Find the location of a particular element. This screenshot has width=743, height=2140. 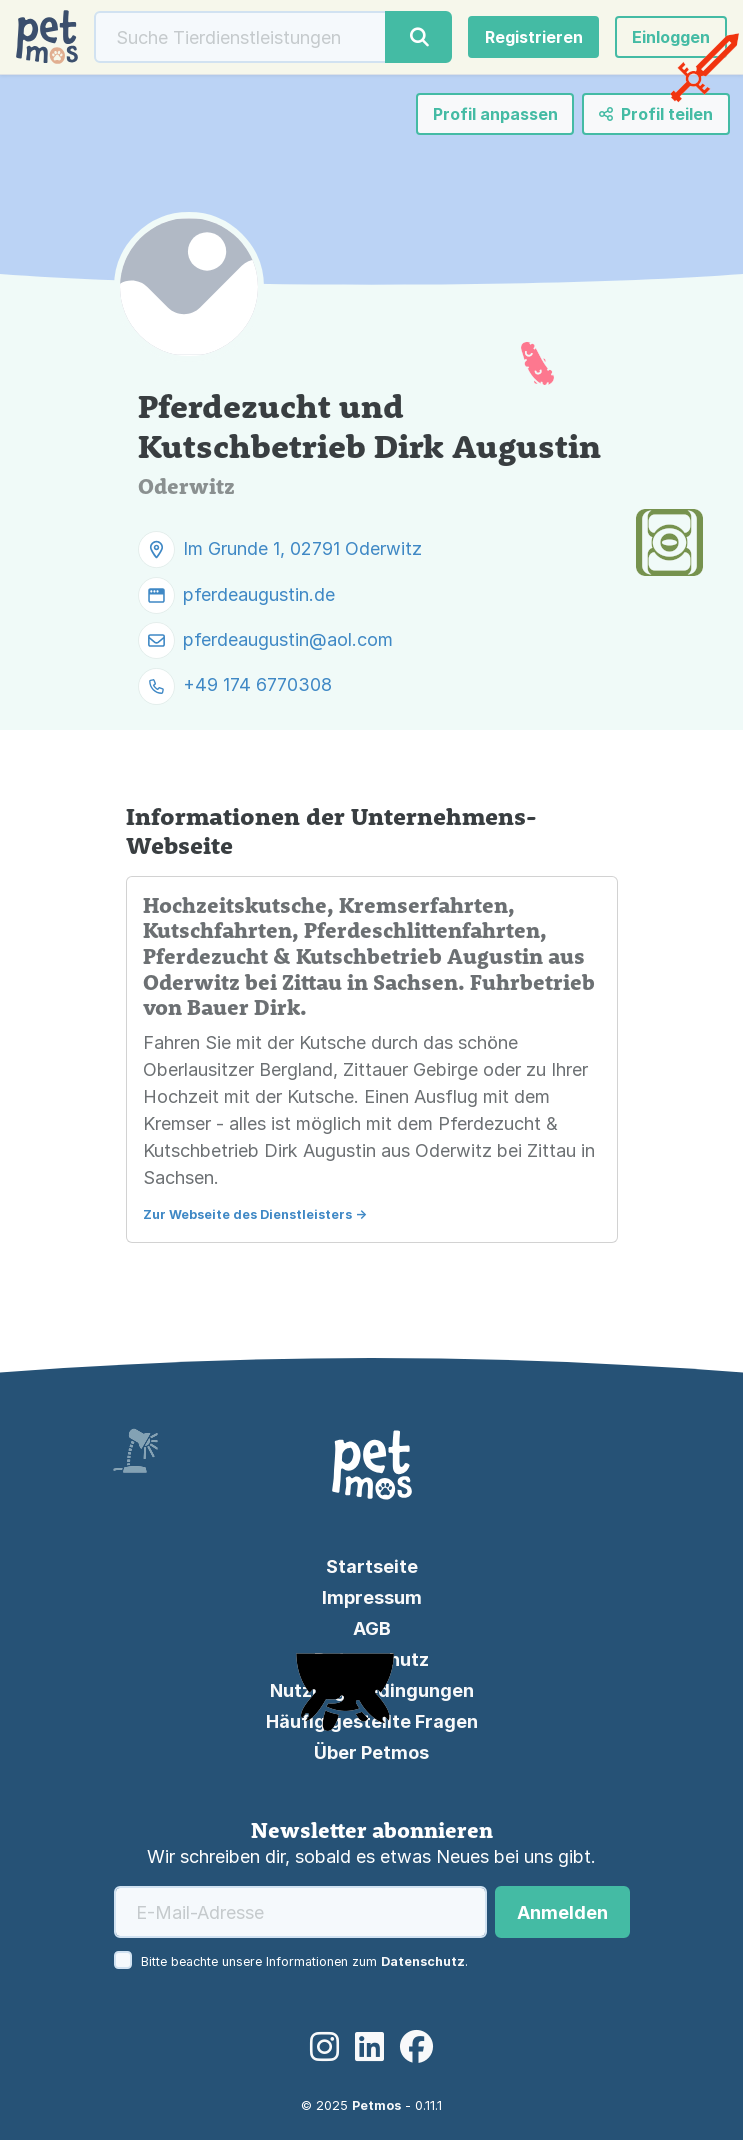

toggle desk lamp or reading light is located at coordinates (135, 1450).